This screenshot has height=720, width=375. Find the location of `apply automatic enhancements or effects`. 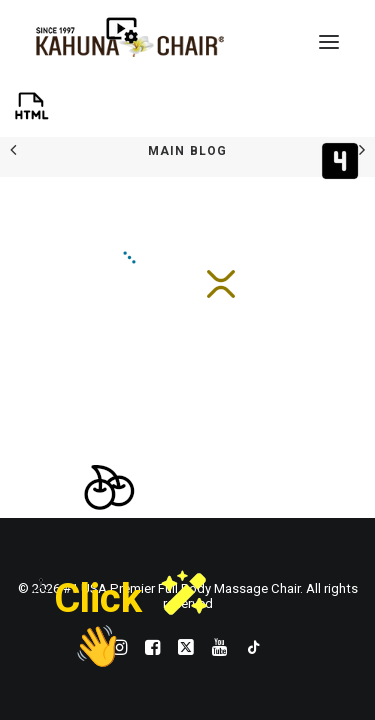

apply automatic enhancements or effects is located at coordinates (185, 594).